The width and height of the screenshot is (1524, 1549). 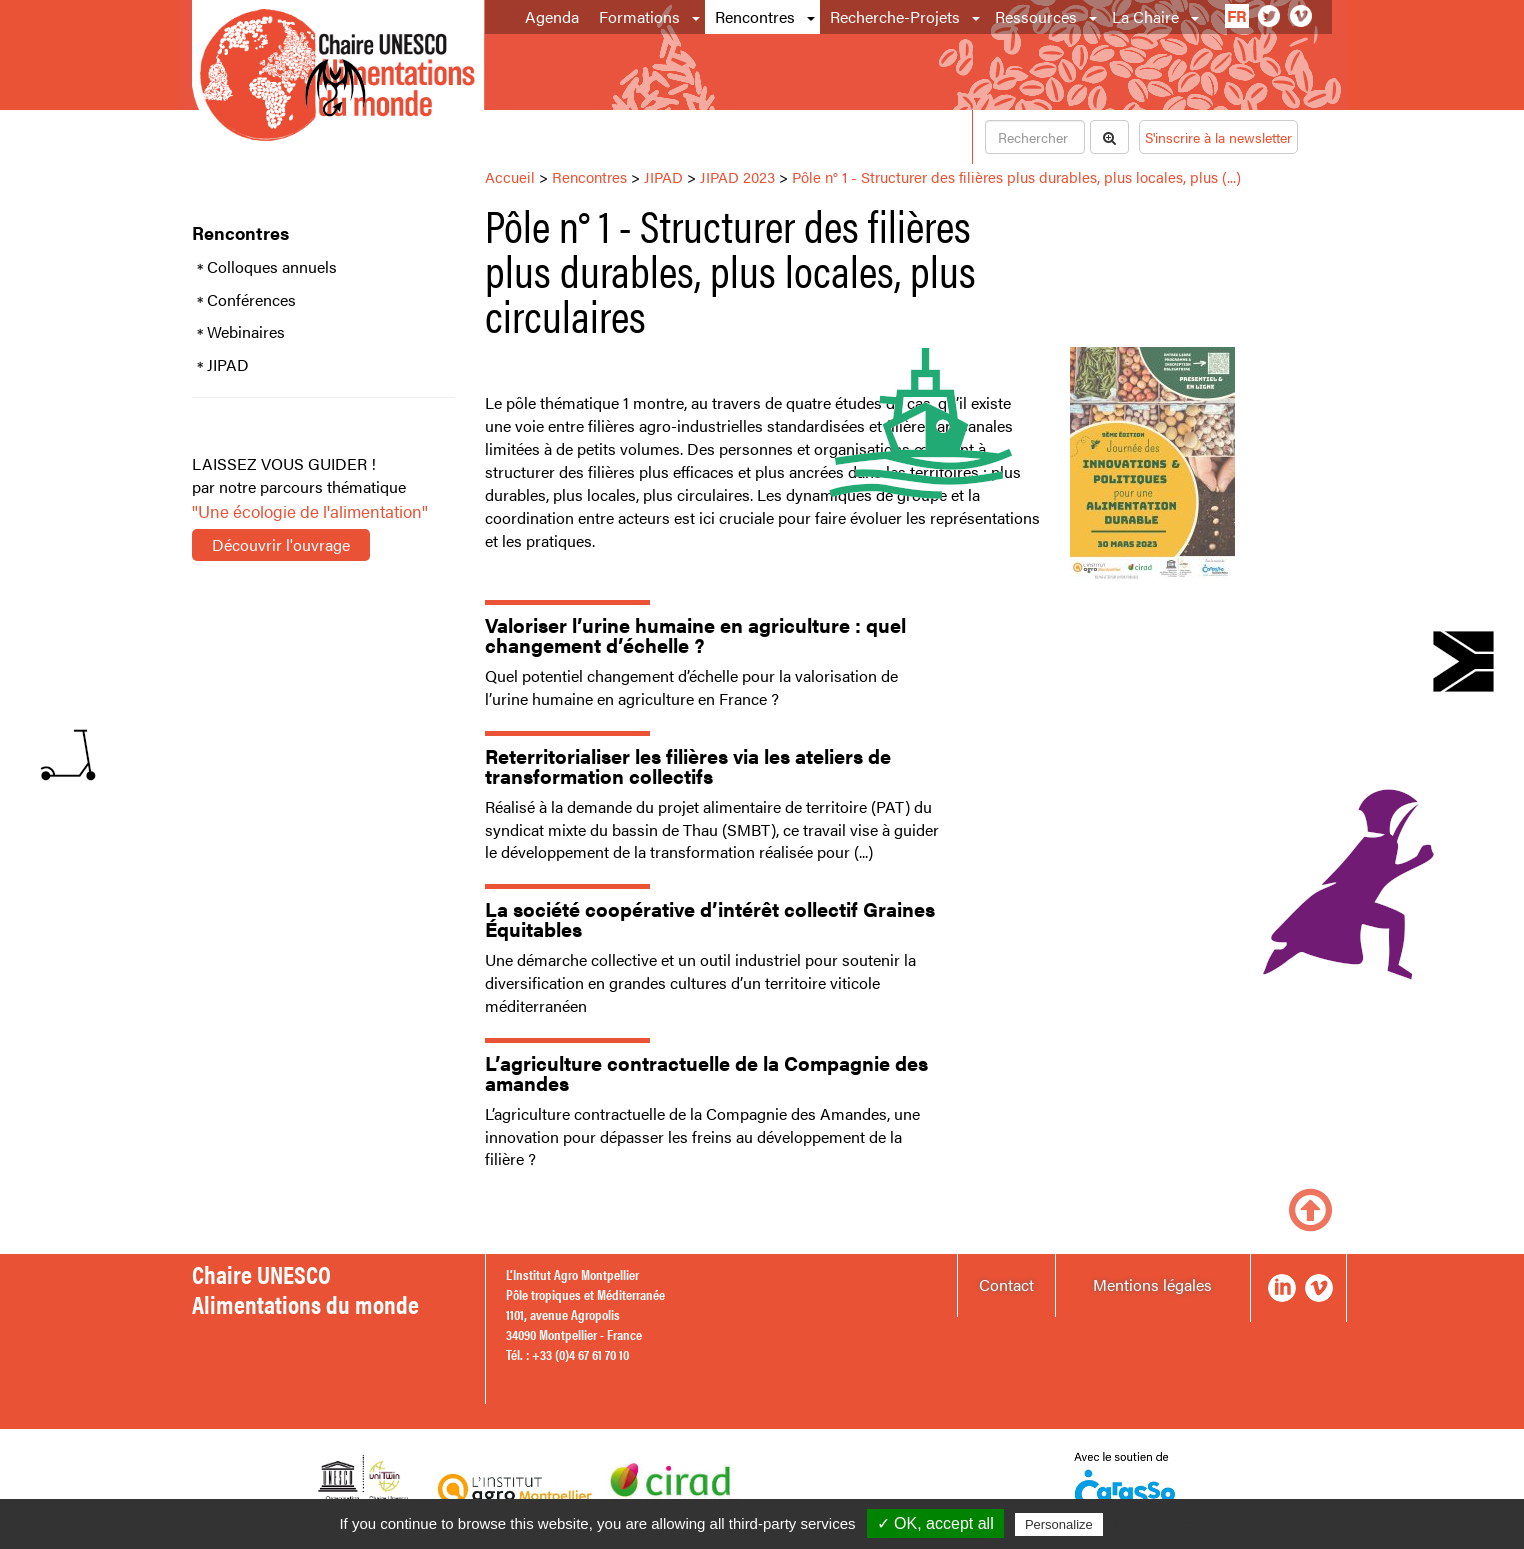 I want to click on select kick scooter as transportation mode, so click(x=68, y=755).